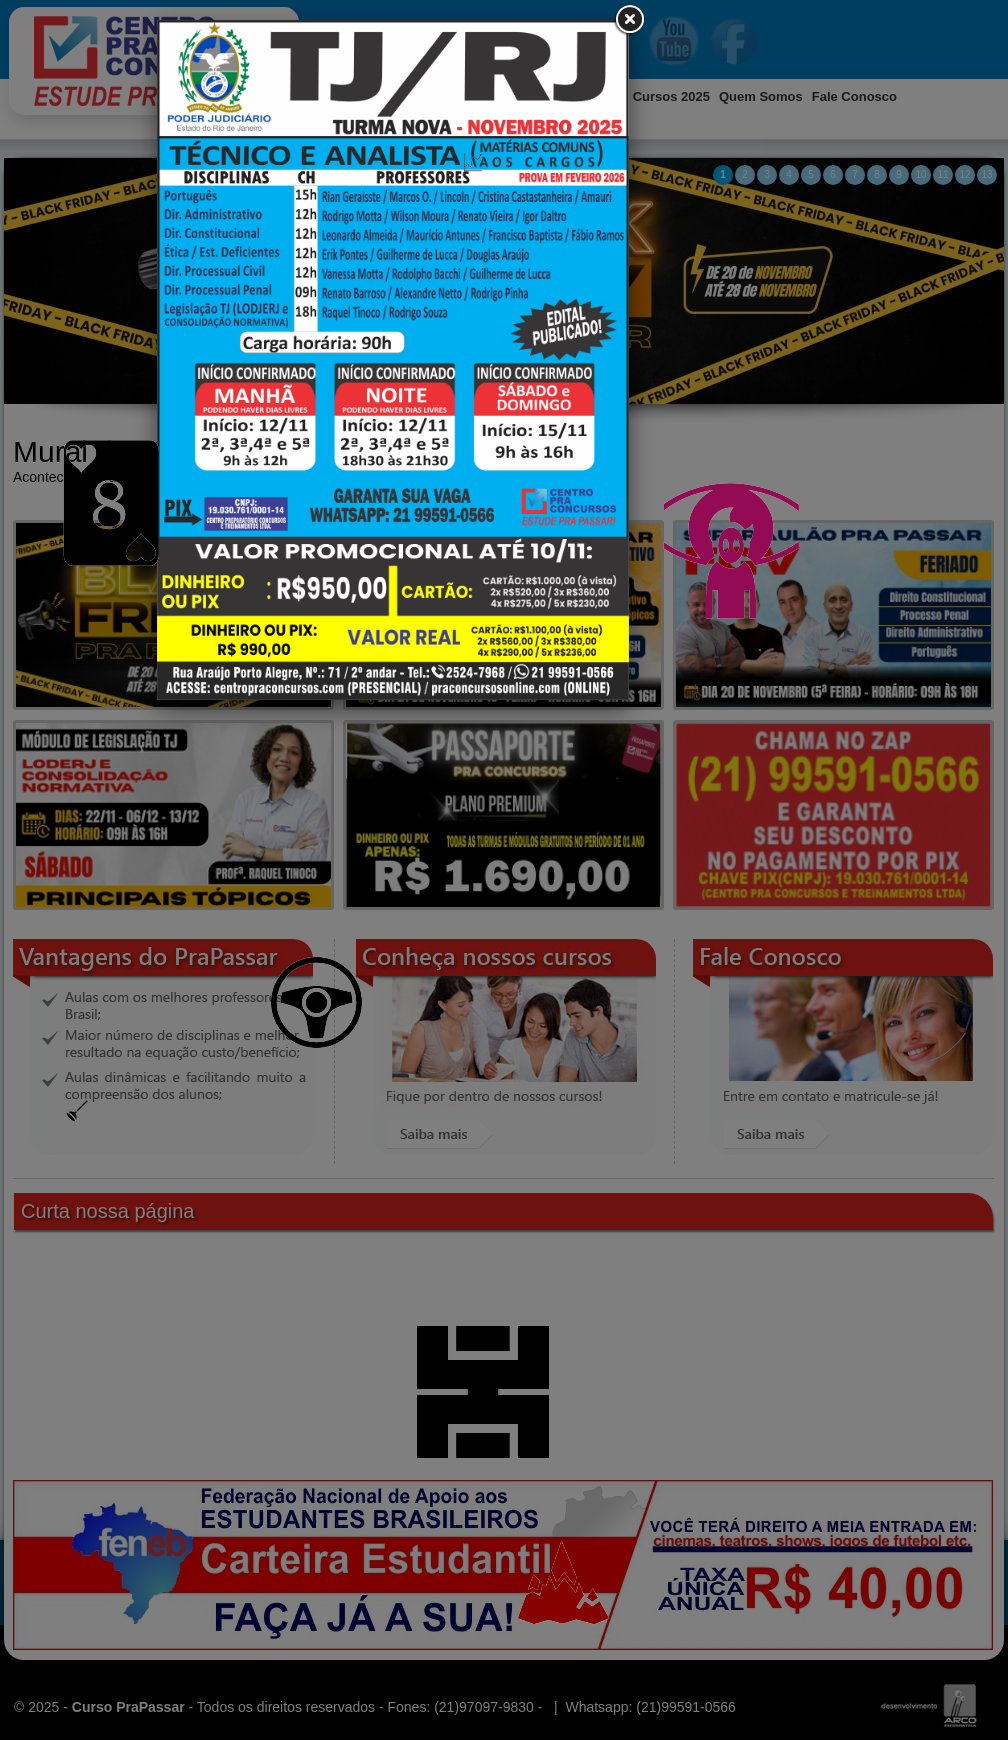 This screenshot has height=1740, width=1008. What do you see at coordinates (483, 1392) in the screenshot?
I see `abstract game element or tile` at bounding box center [483, 1392].